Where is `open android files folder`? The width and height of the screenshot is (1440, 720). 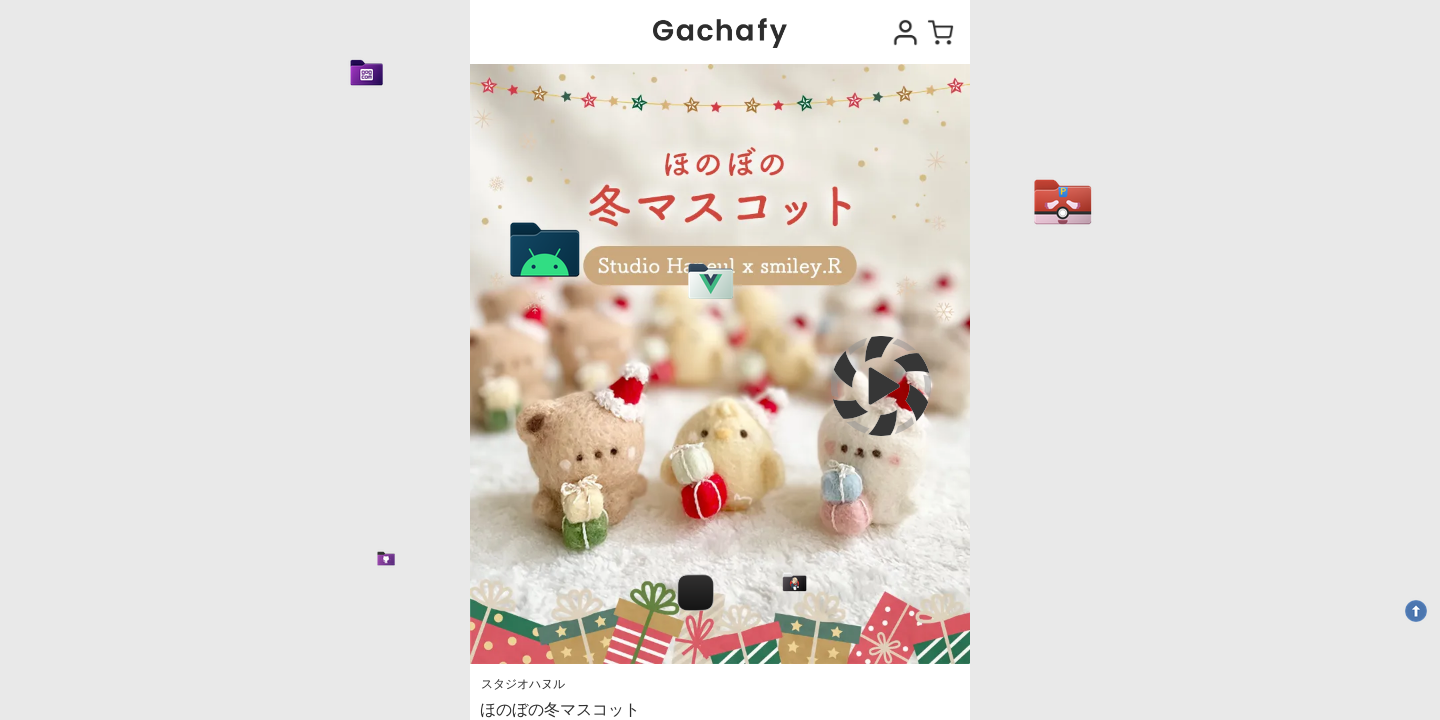 open android files folder is located at coordinates (544, 251).